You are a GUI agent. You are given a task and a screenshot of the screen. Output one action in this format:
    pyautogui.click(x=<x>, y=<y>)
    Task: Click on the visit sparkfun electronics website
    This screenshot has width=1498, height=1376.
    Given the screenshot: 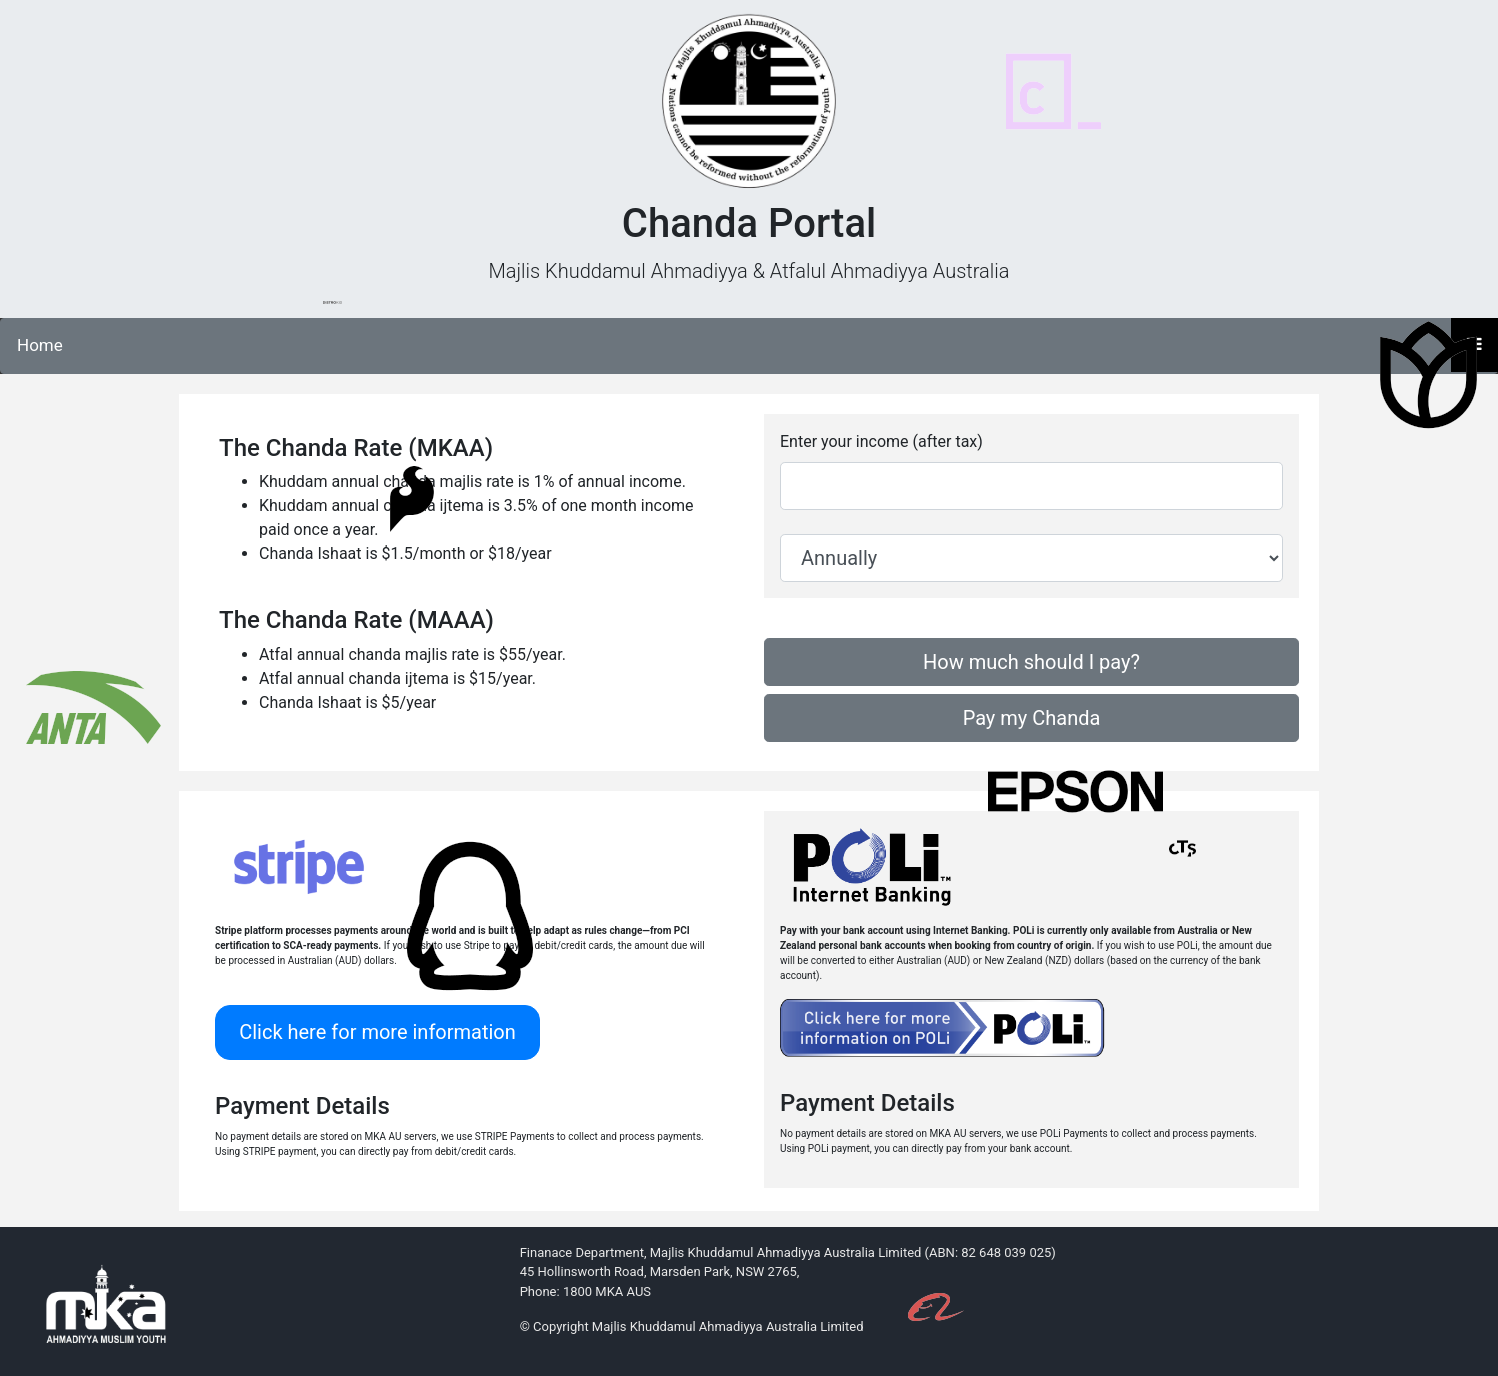 What is the action you would take?
    pyautogui.click(x=412, y=499)
    